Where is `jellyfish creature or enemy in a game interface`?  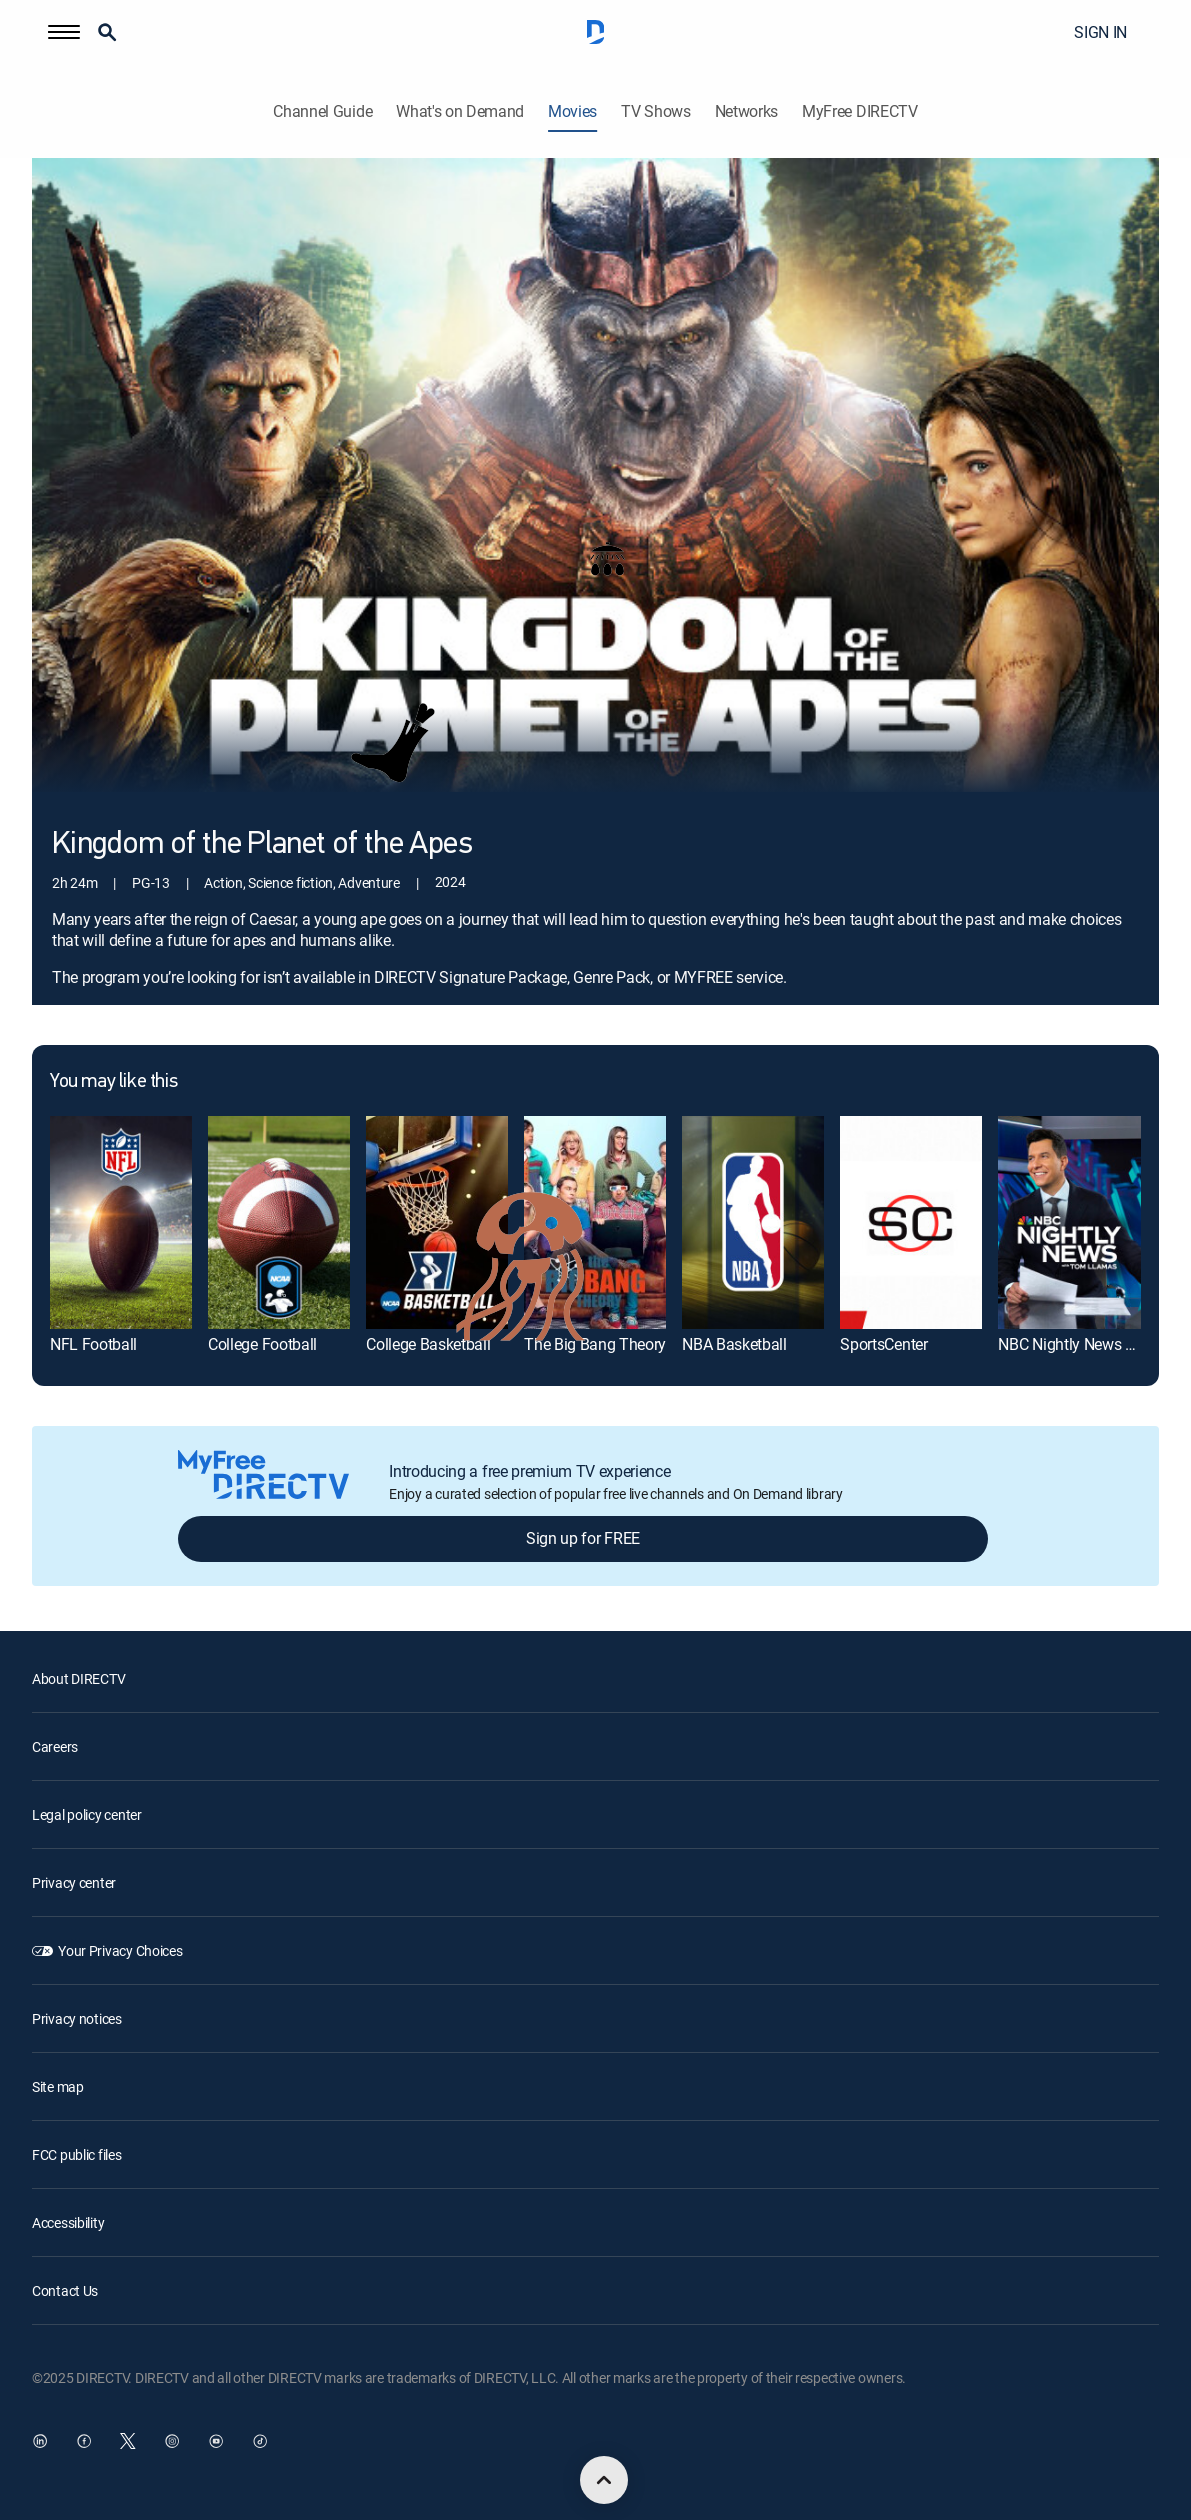 jellyfish creature or enemy in a game interface is located at coordinates (530, 1266).